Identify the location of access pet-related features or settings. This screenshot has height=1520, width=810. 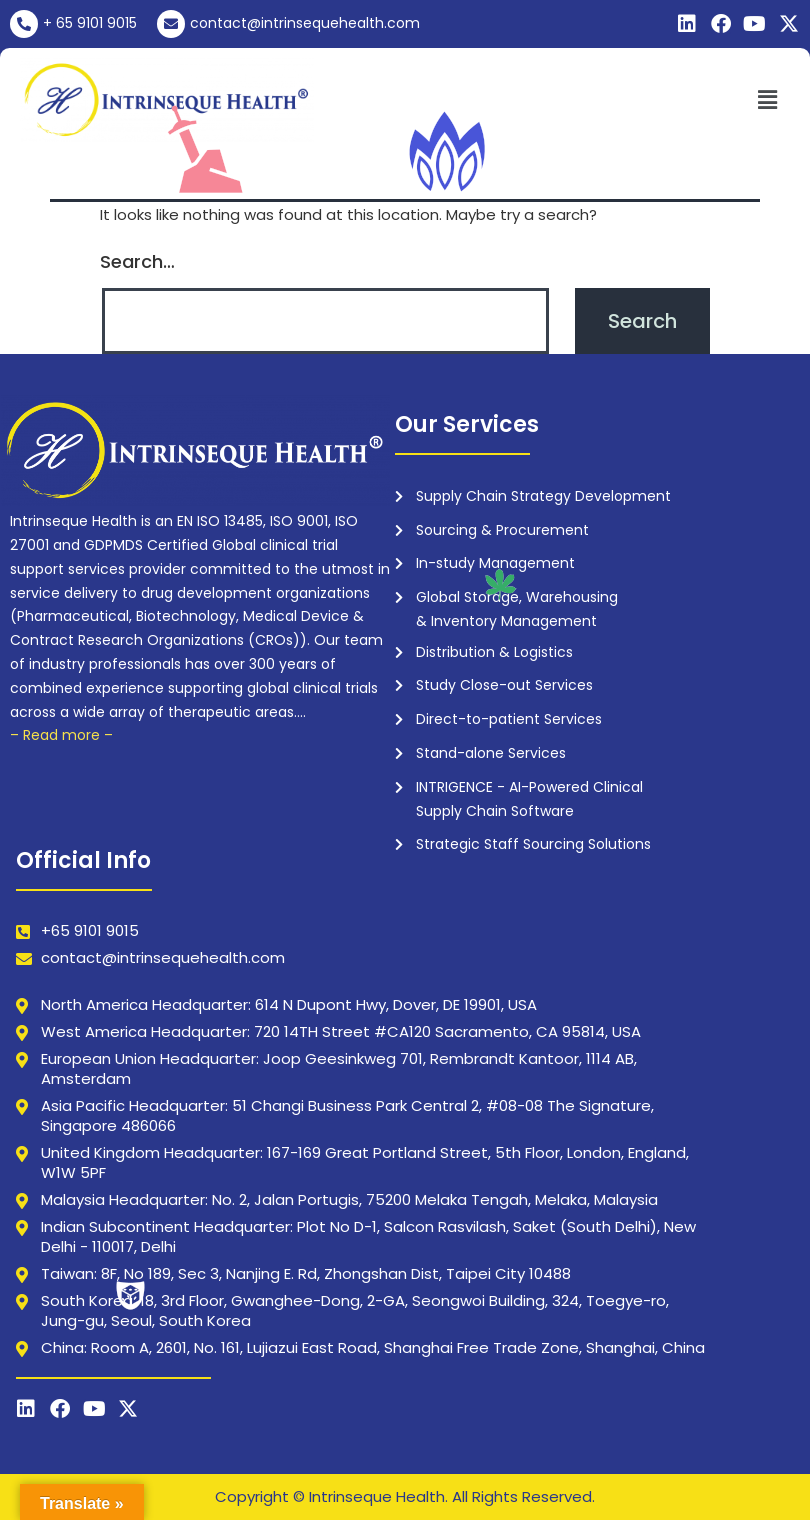
(447, 151).